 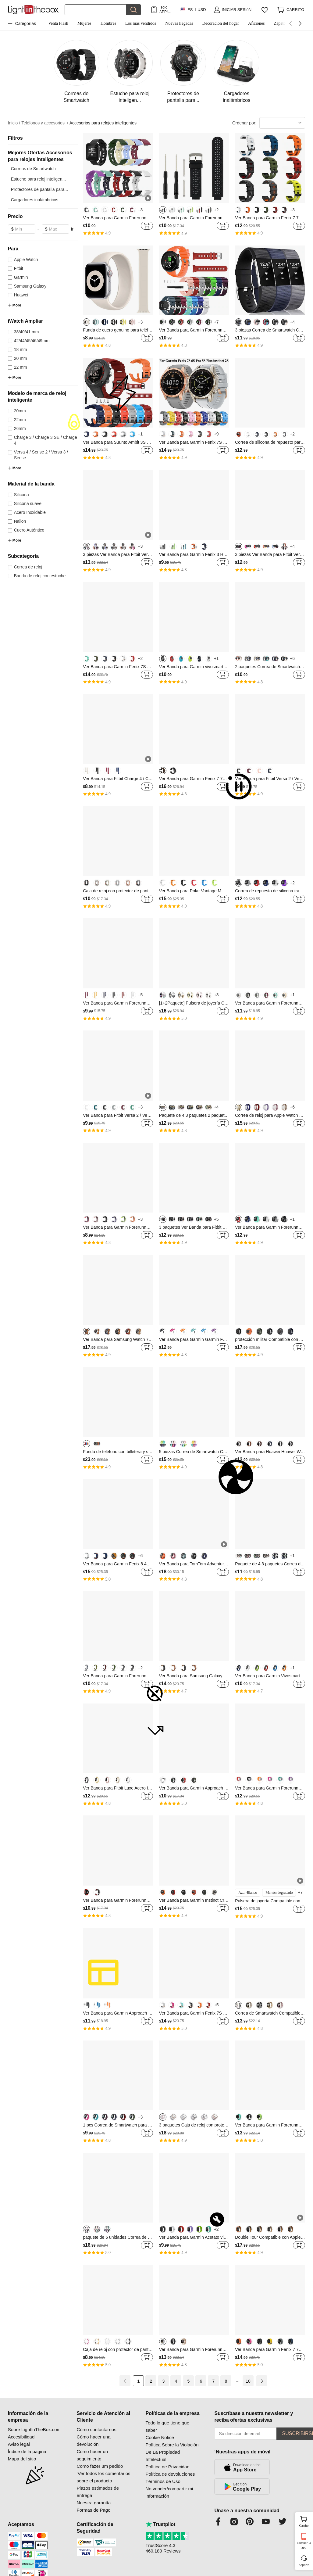 I want to click on indicates fast or instant action, so click(x=123, y=394).